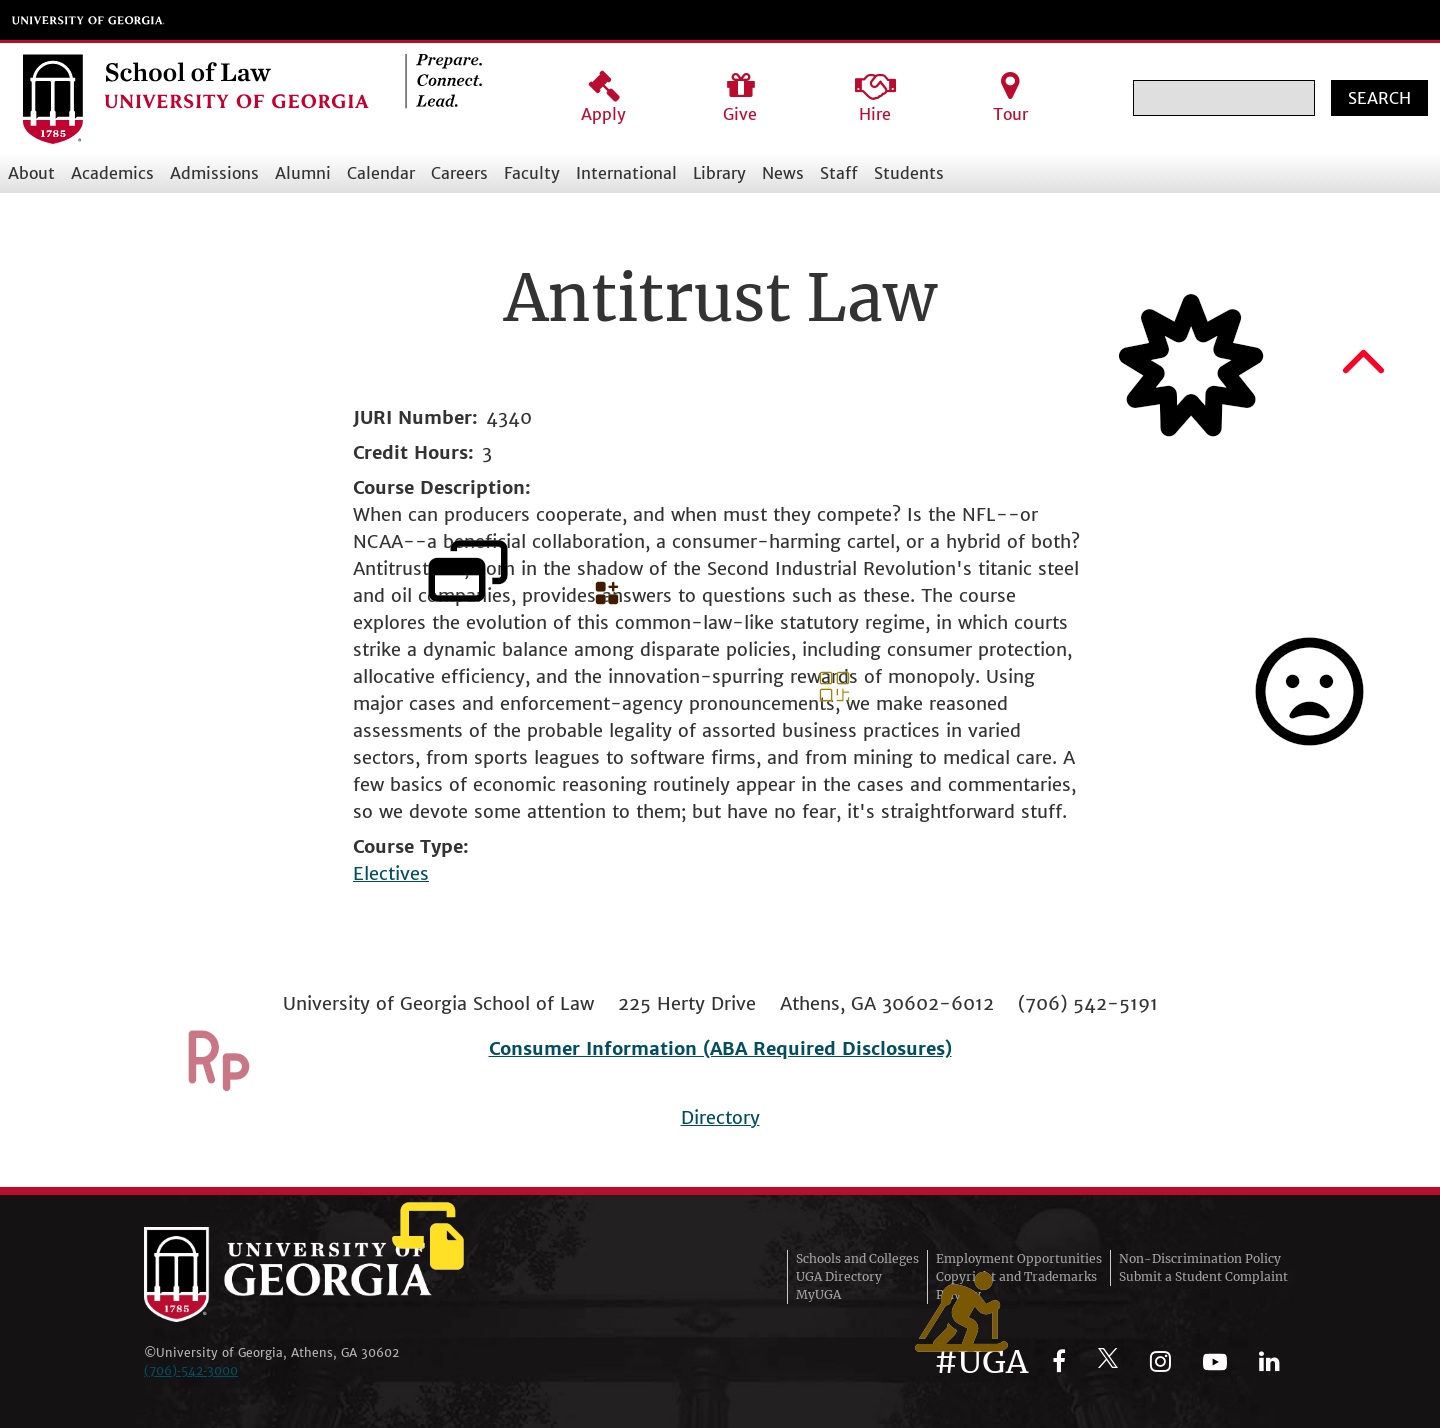 The image size is (1440, 1428). I want to click on access app drawer or menu, so click(607, 593).